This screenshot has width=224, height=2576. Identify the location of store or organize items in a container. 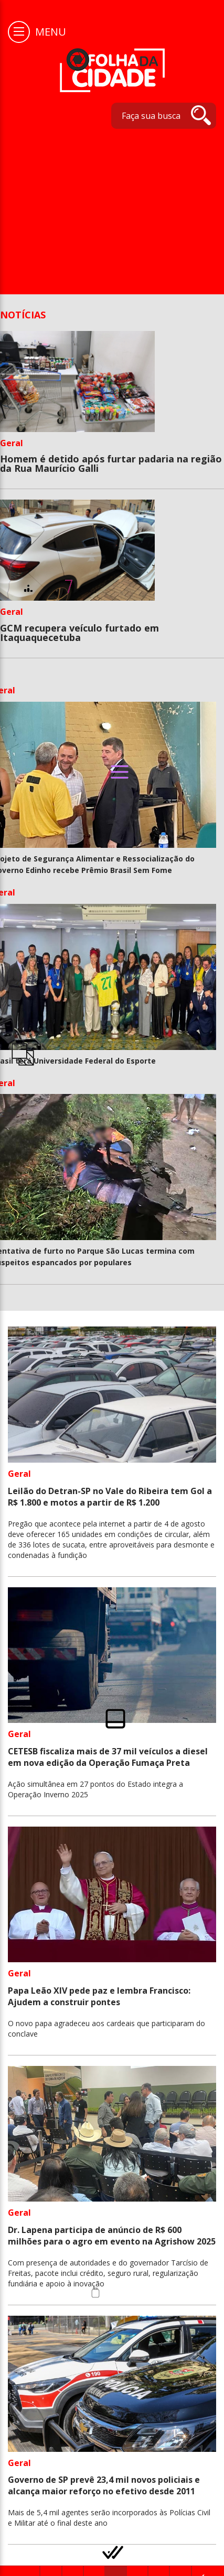
(95, 2293).